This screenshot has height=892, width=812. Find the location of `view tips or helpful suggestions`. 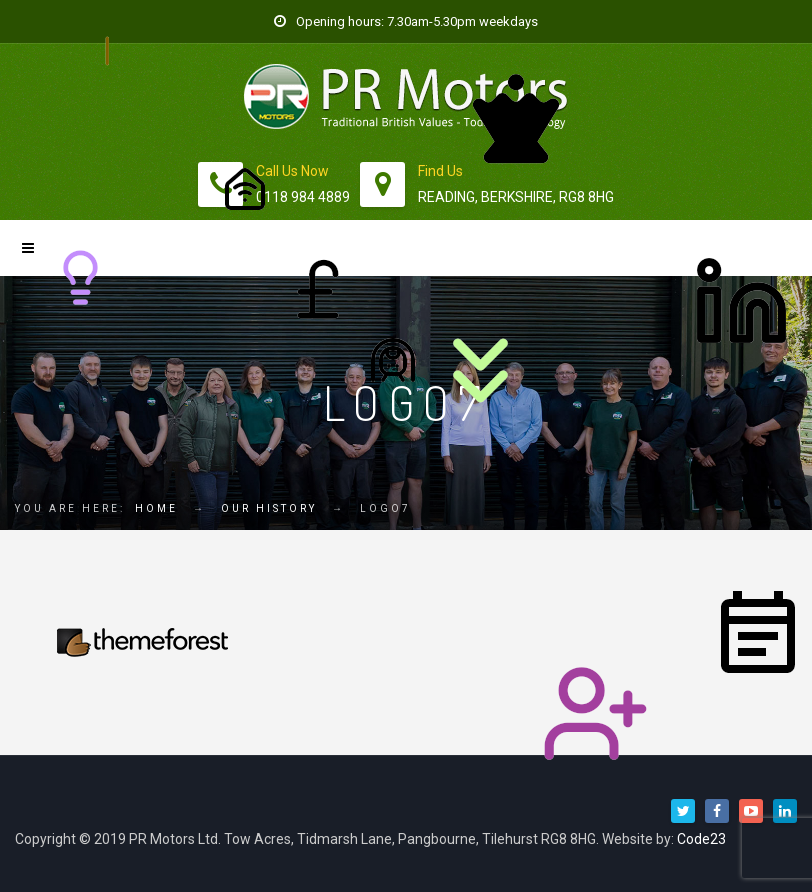

view tips or helpful suggestions is located at coordinates (80, 277).